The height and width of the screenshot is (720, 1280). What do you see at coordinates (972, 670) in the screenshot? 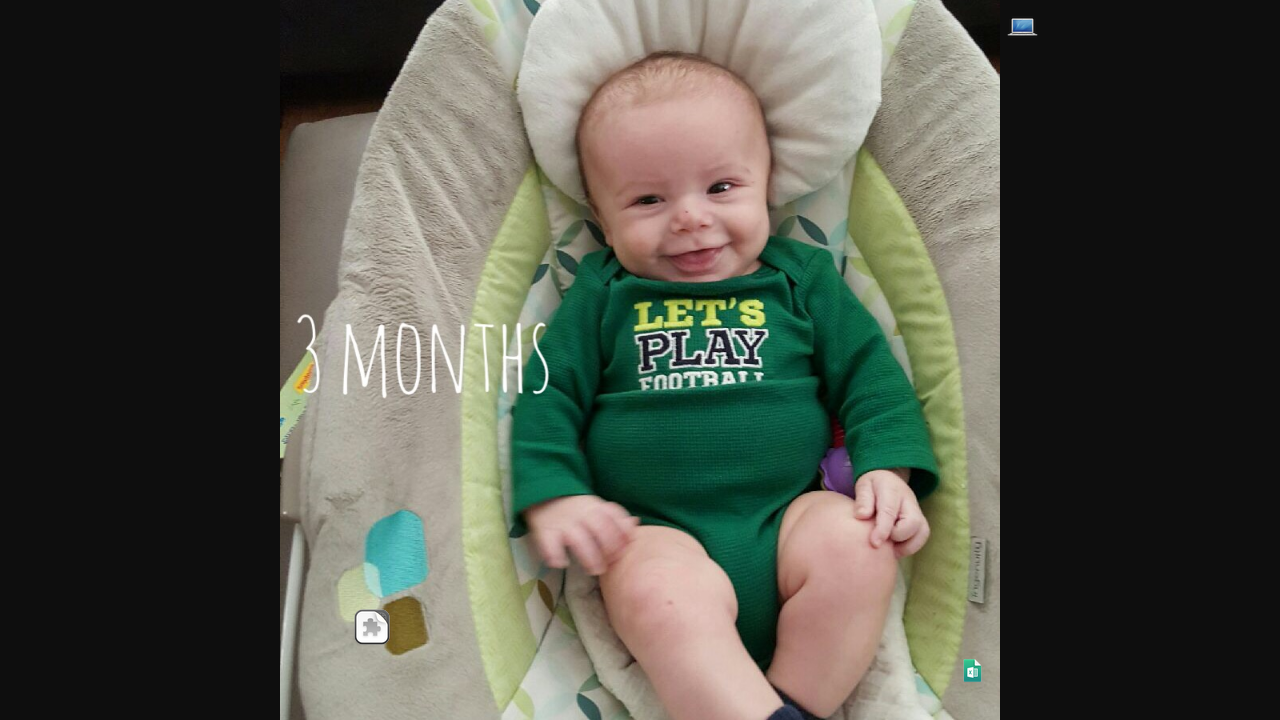
I see `microsoft excel template file with macros enabled` at bounding box center [972, 670].